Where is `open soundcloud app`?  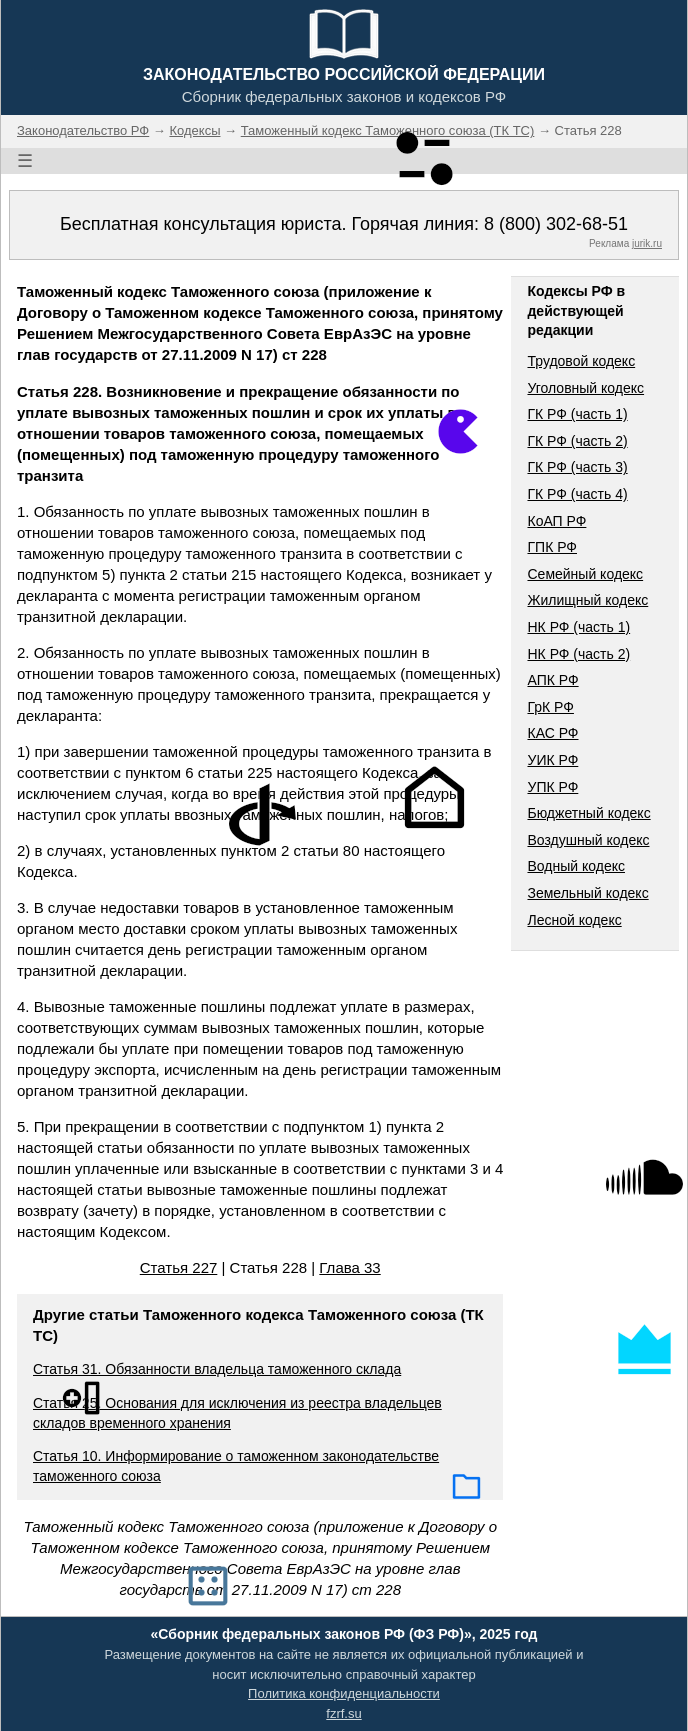
open soundcloud app is located at coordinates (644, 1175).